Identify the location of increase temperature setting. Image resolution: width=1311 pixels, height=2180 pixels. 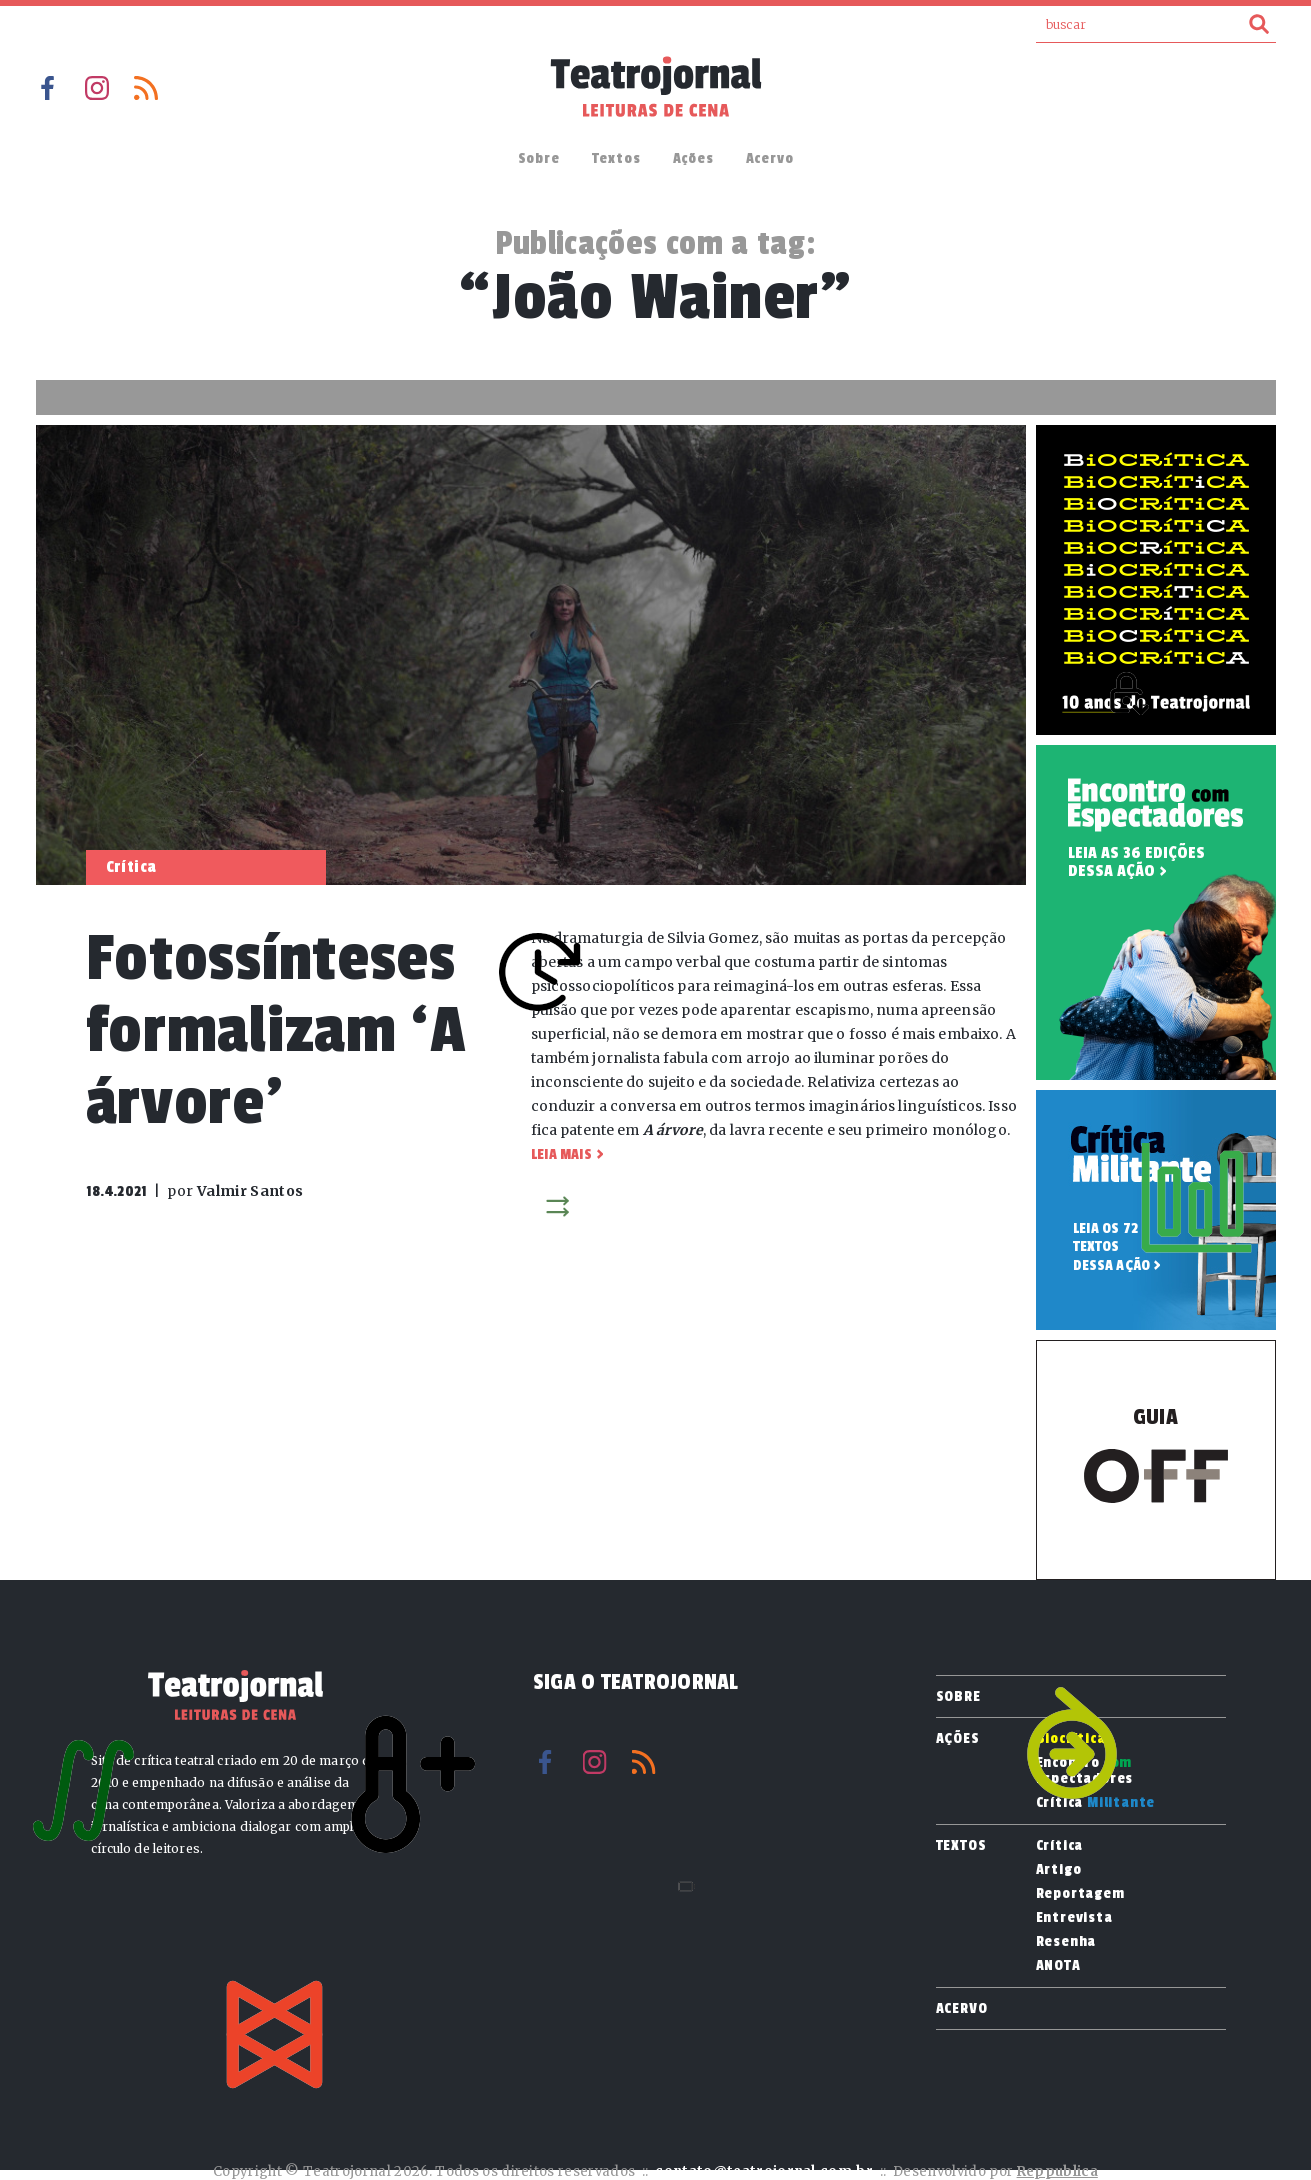
(399, 1784).